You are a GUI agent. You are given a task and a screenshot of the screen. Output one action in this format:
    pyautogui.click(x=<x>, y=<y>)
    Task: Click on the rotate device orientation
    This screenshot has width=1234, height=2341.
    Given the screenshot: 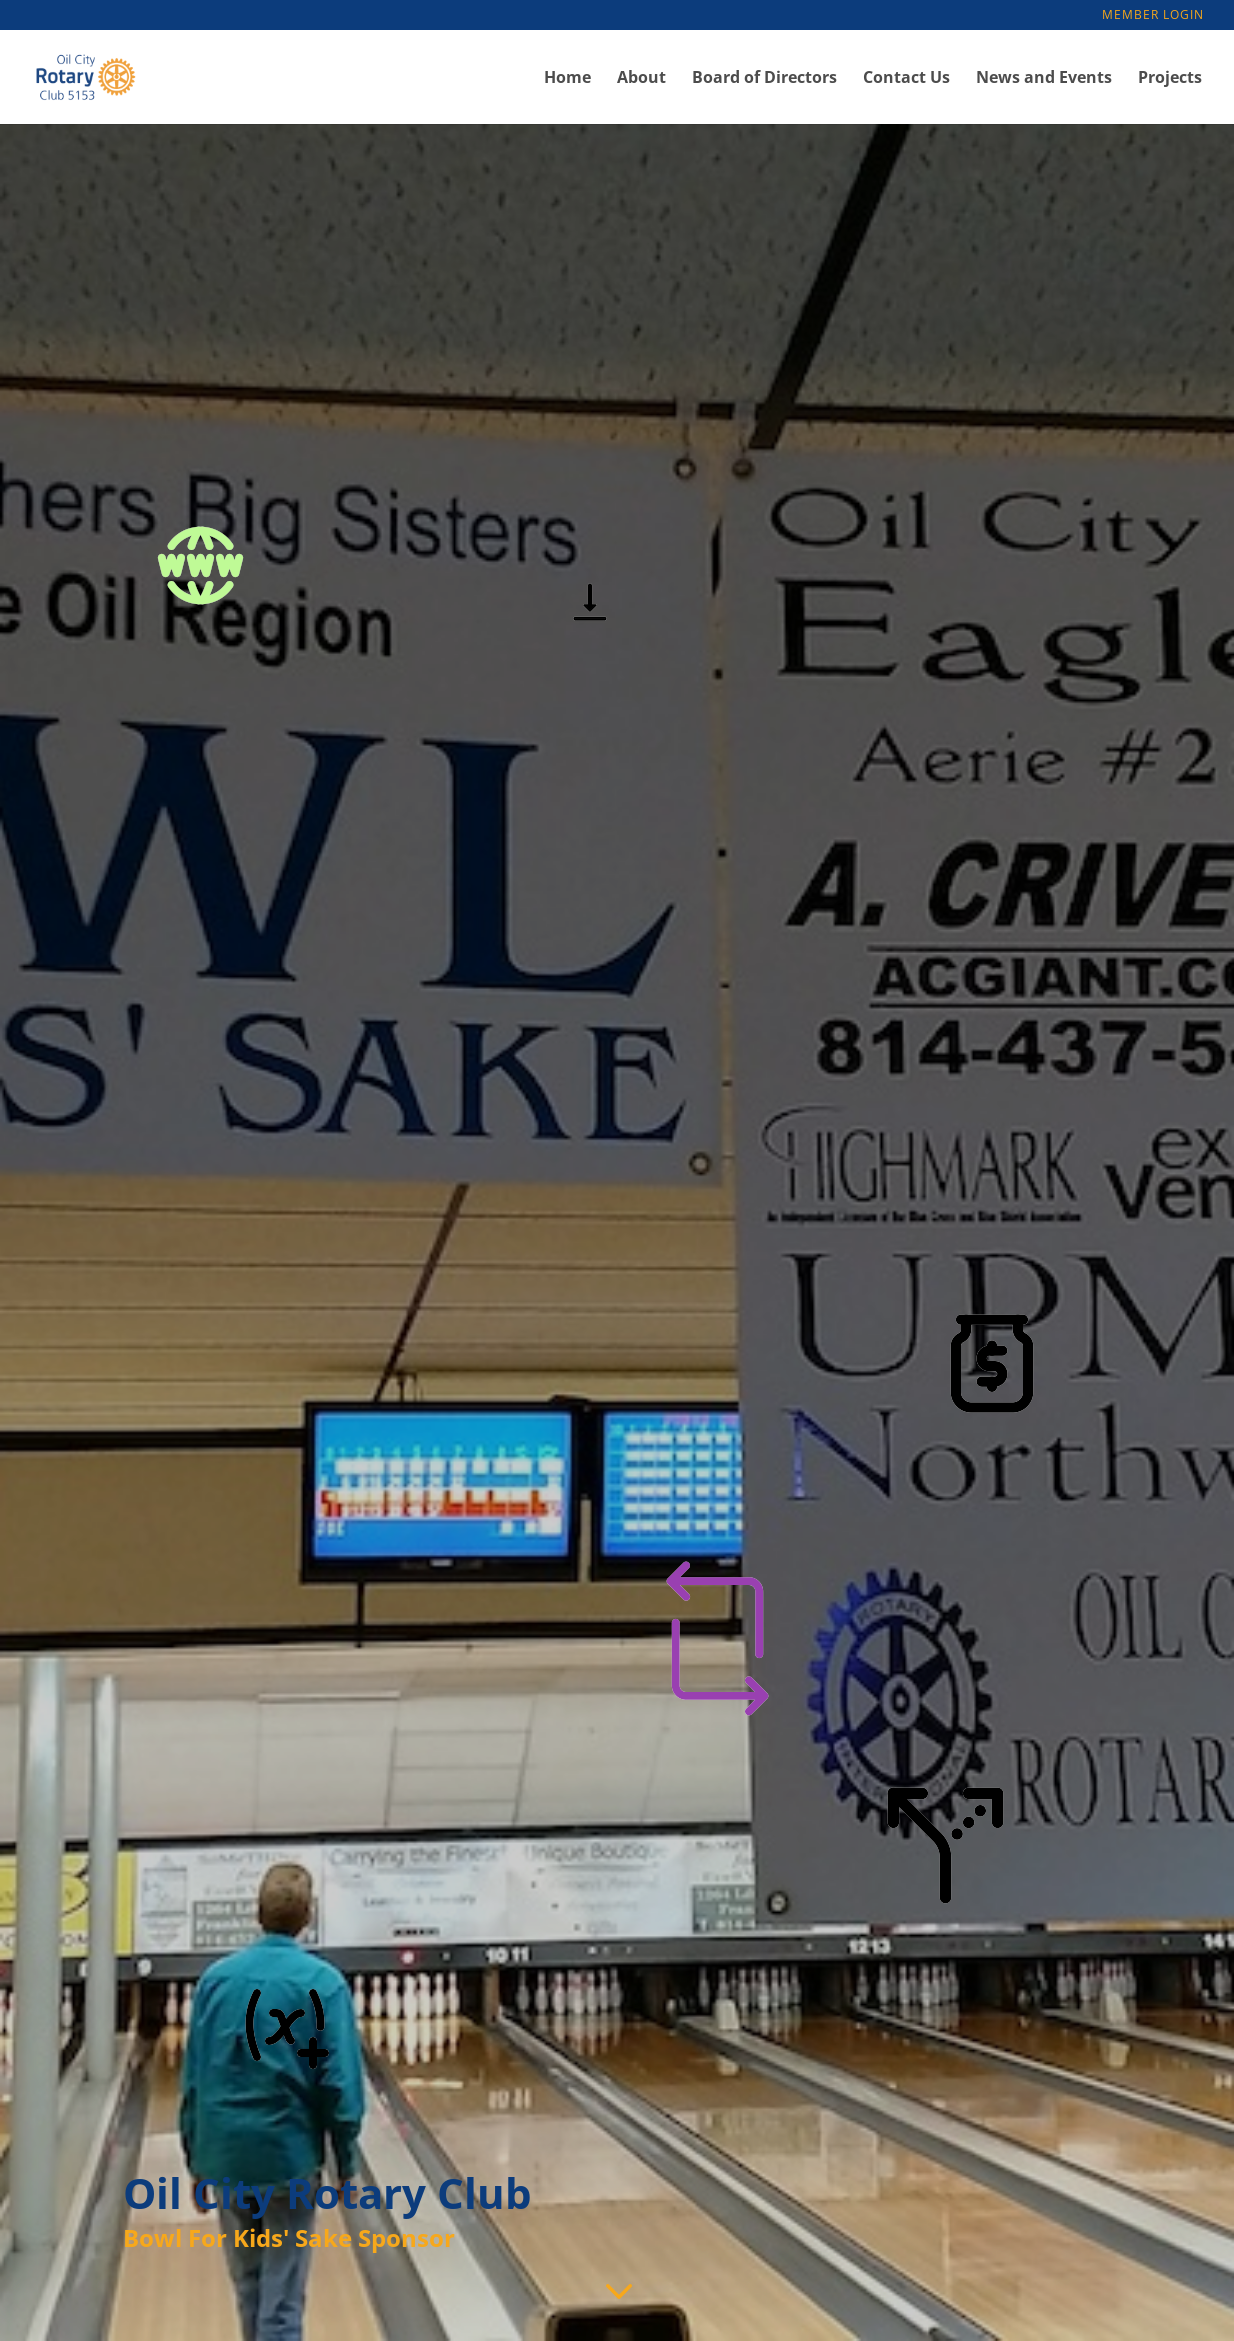 What is the action you would take?
    pyautogui.click(x=717, y=1638)
    